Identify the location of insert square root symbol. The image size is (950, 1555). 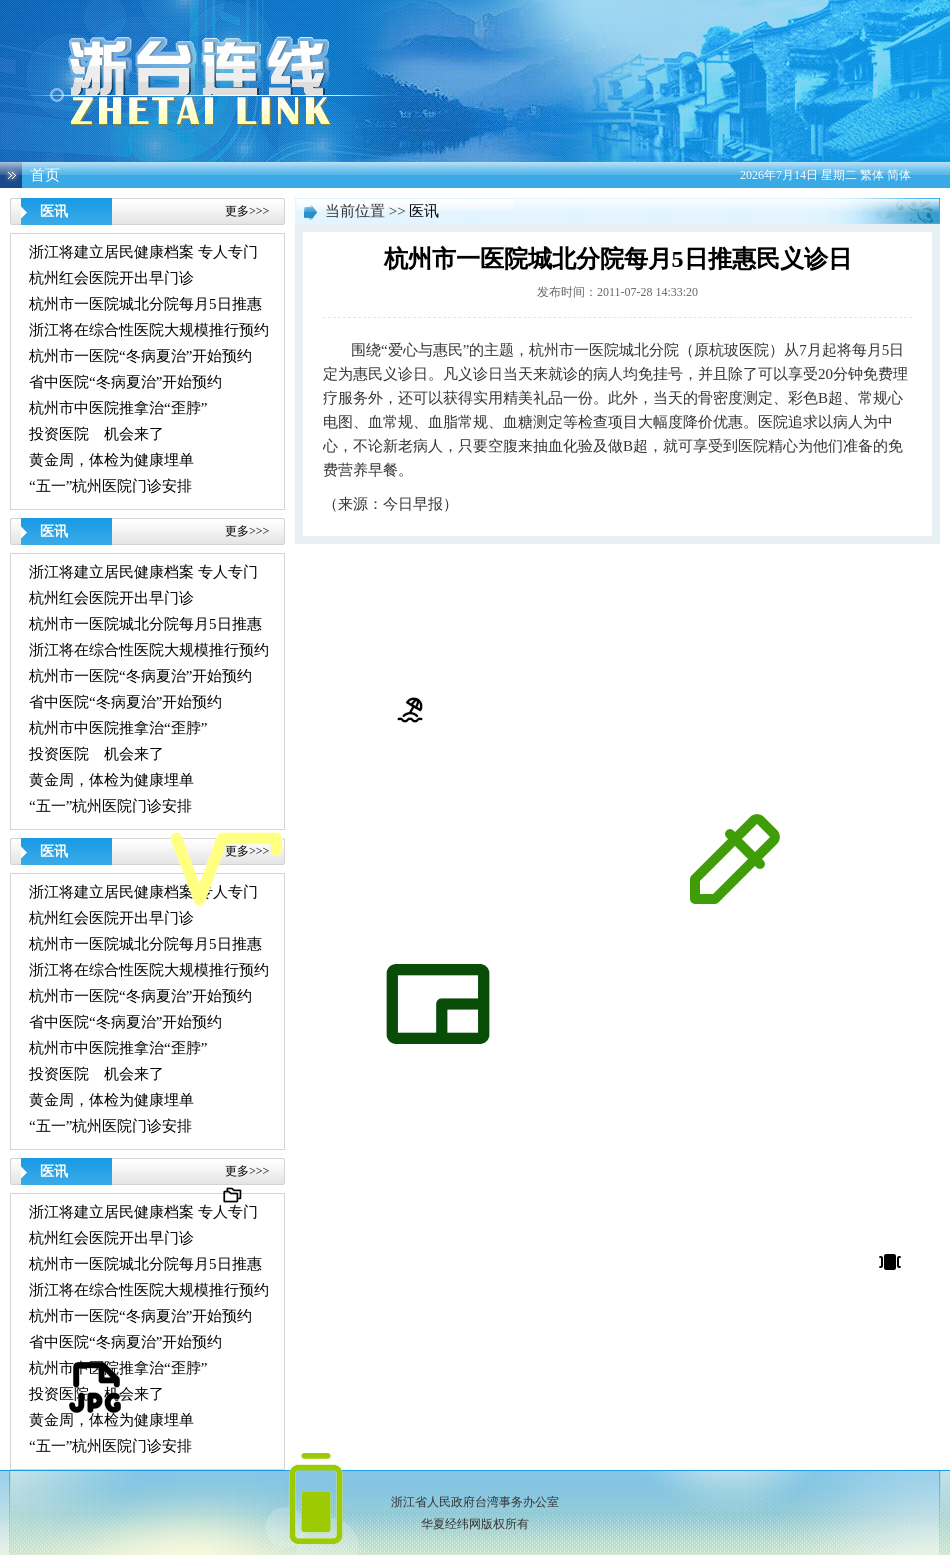
(222, 861).